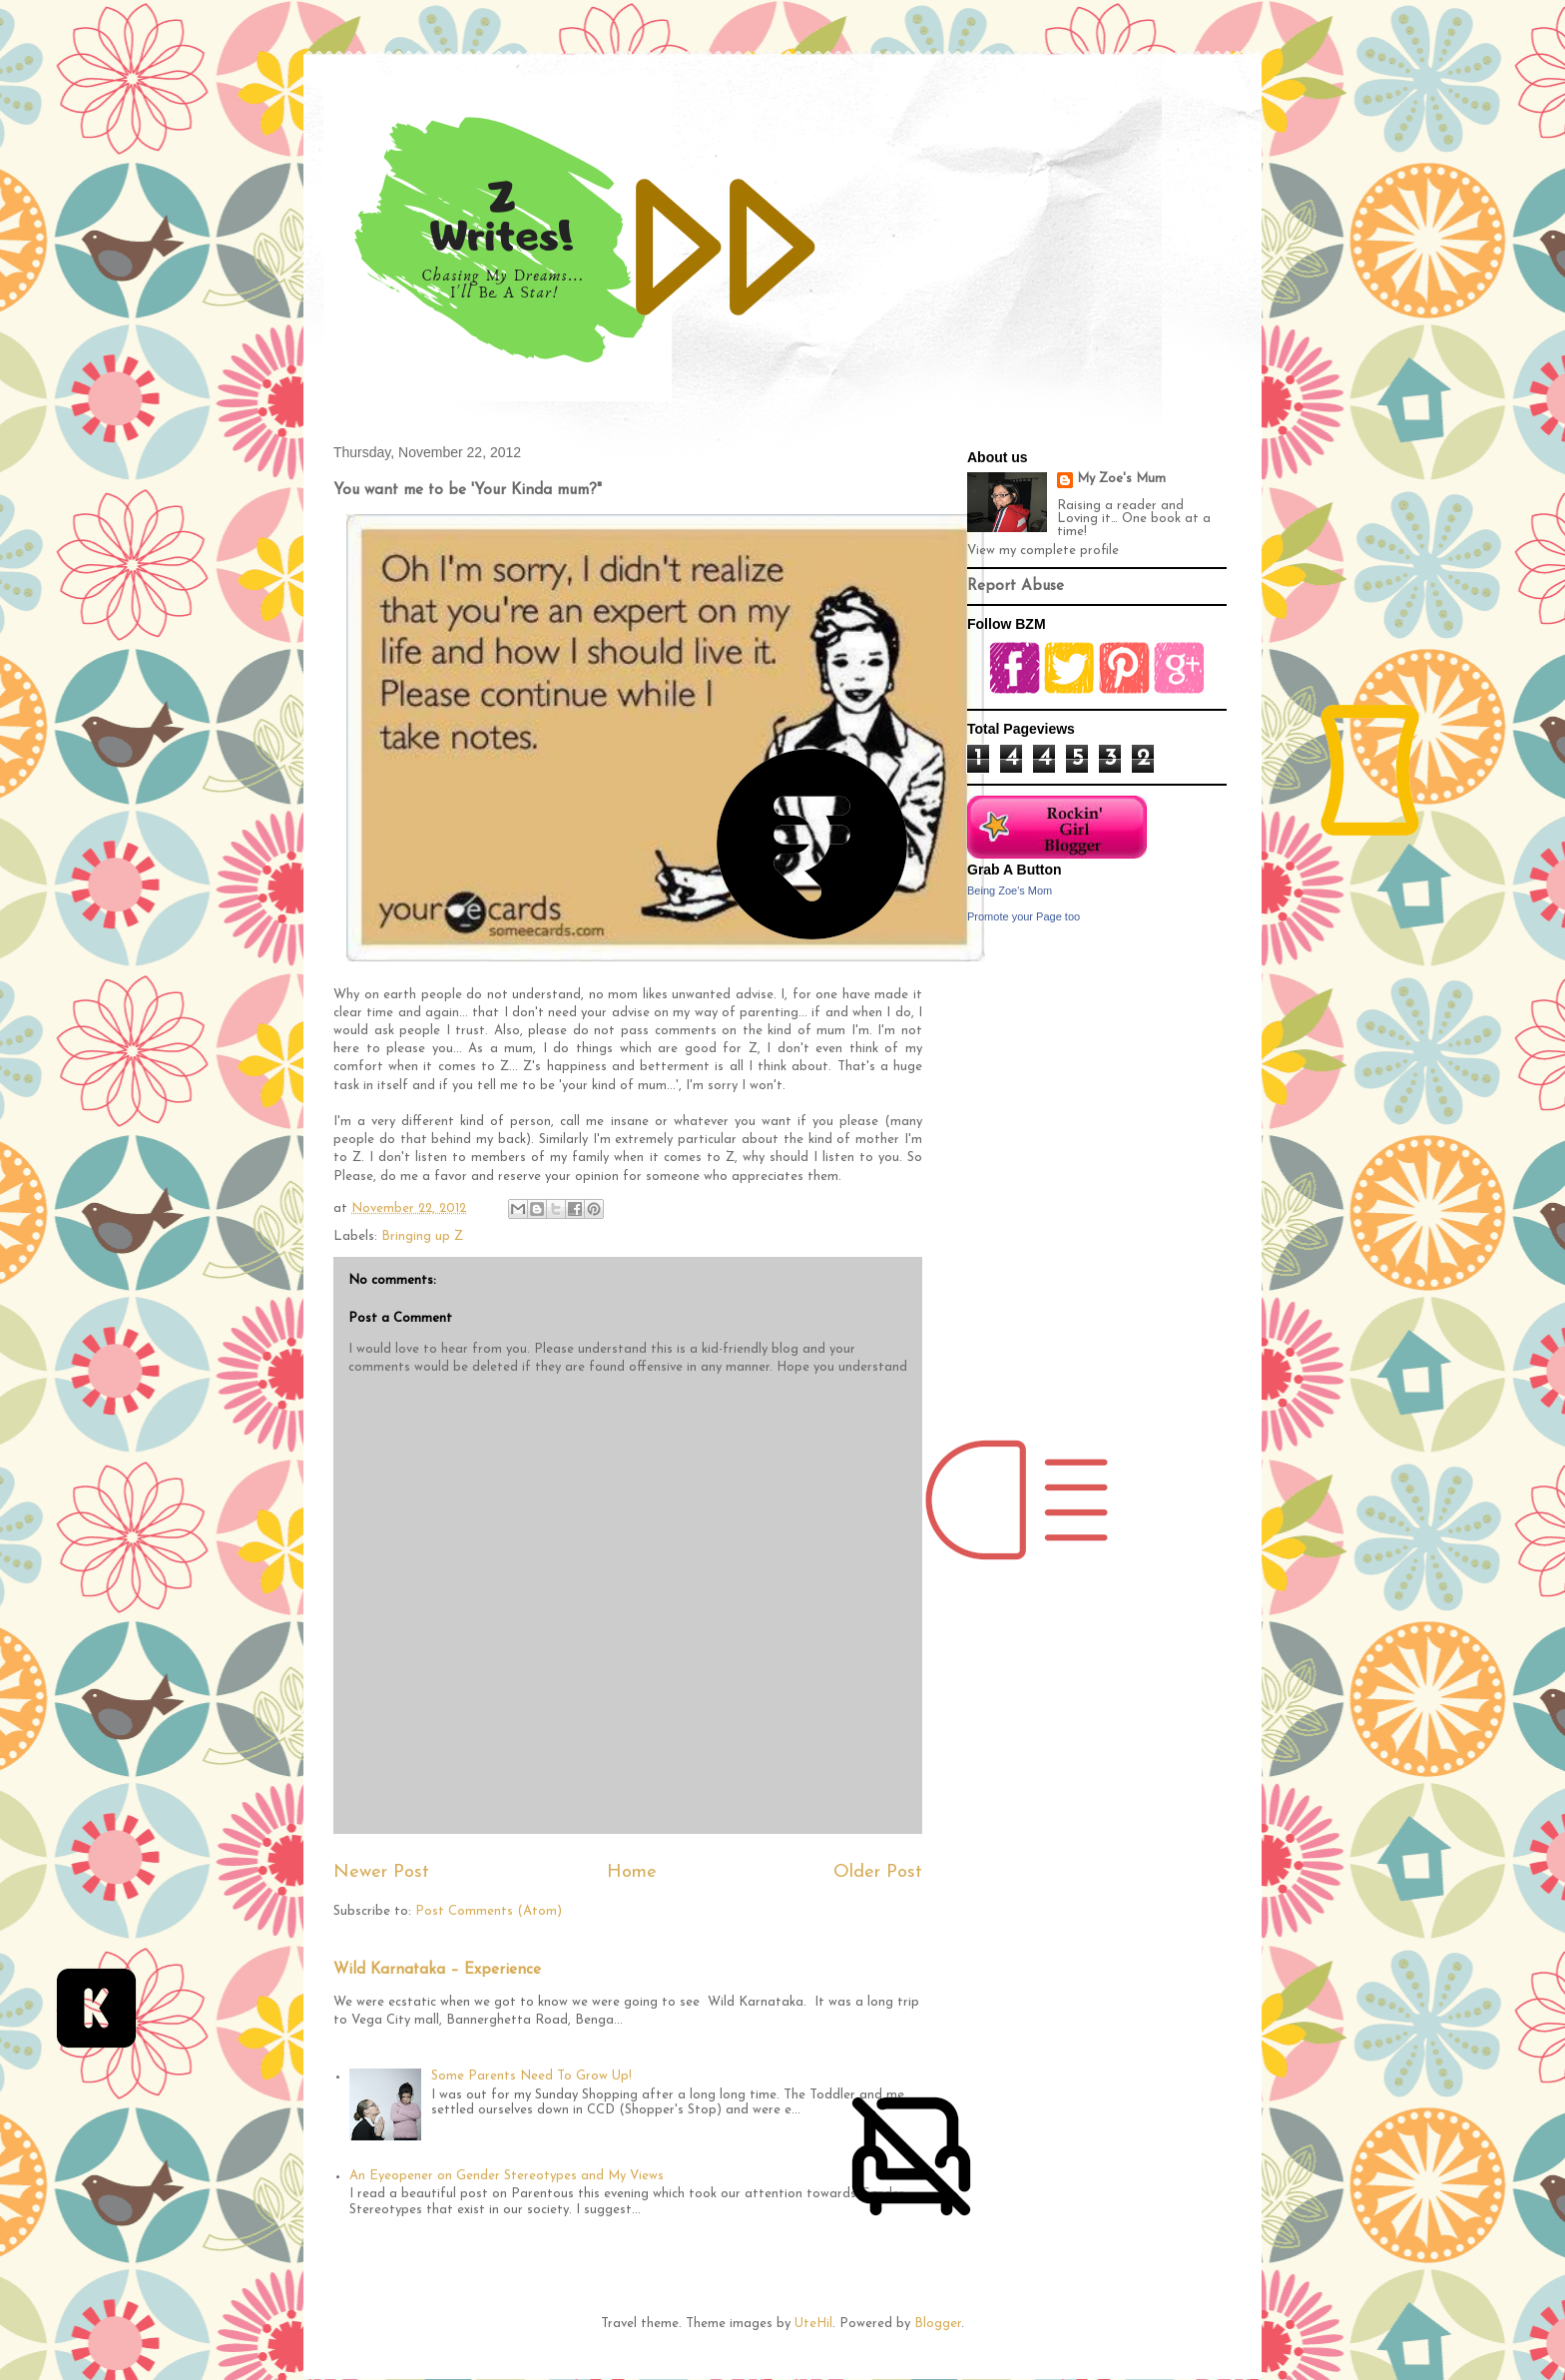 Image resolution: width=1565 pixels, height=2380 pixels. I want to click on toggle vehicle headlights on/off, so click(1016, 1499).